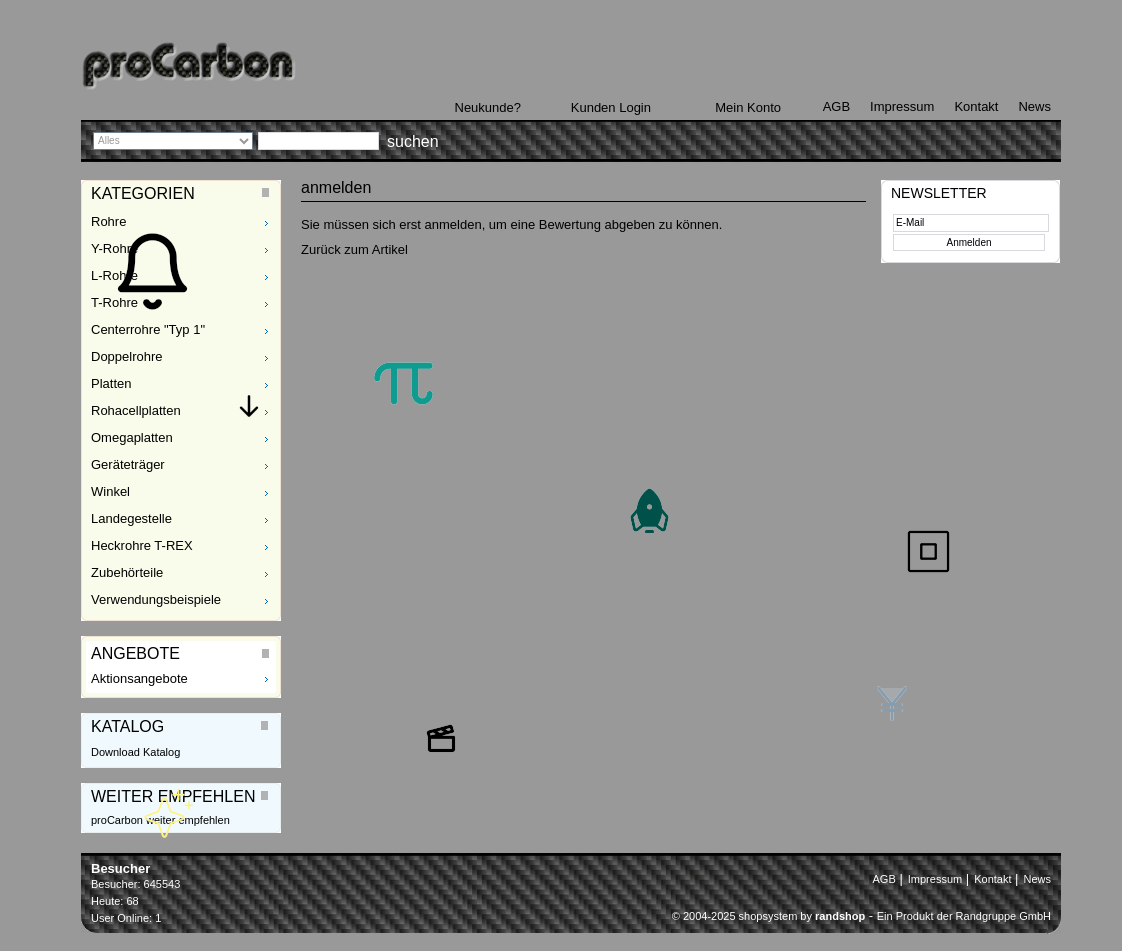  Describe the element at coordinates (928, 551) in the screenshot. I see `square payment services logo` at that location.